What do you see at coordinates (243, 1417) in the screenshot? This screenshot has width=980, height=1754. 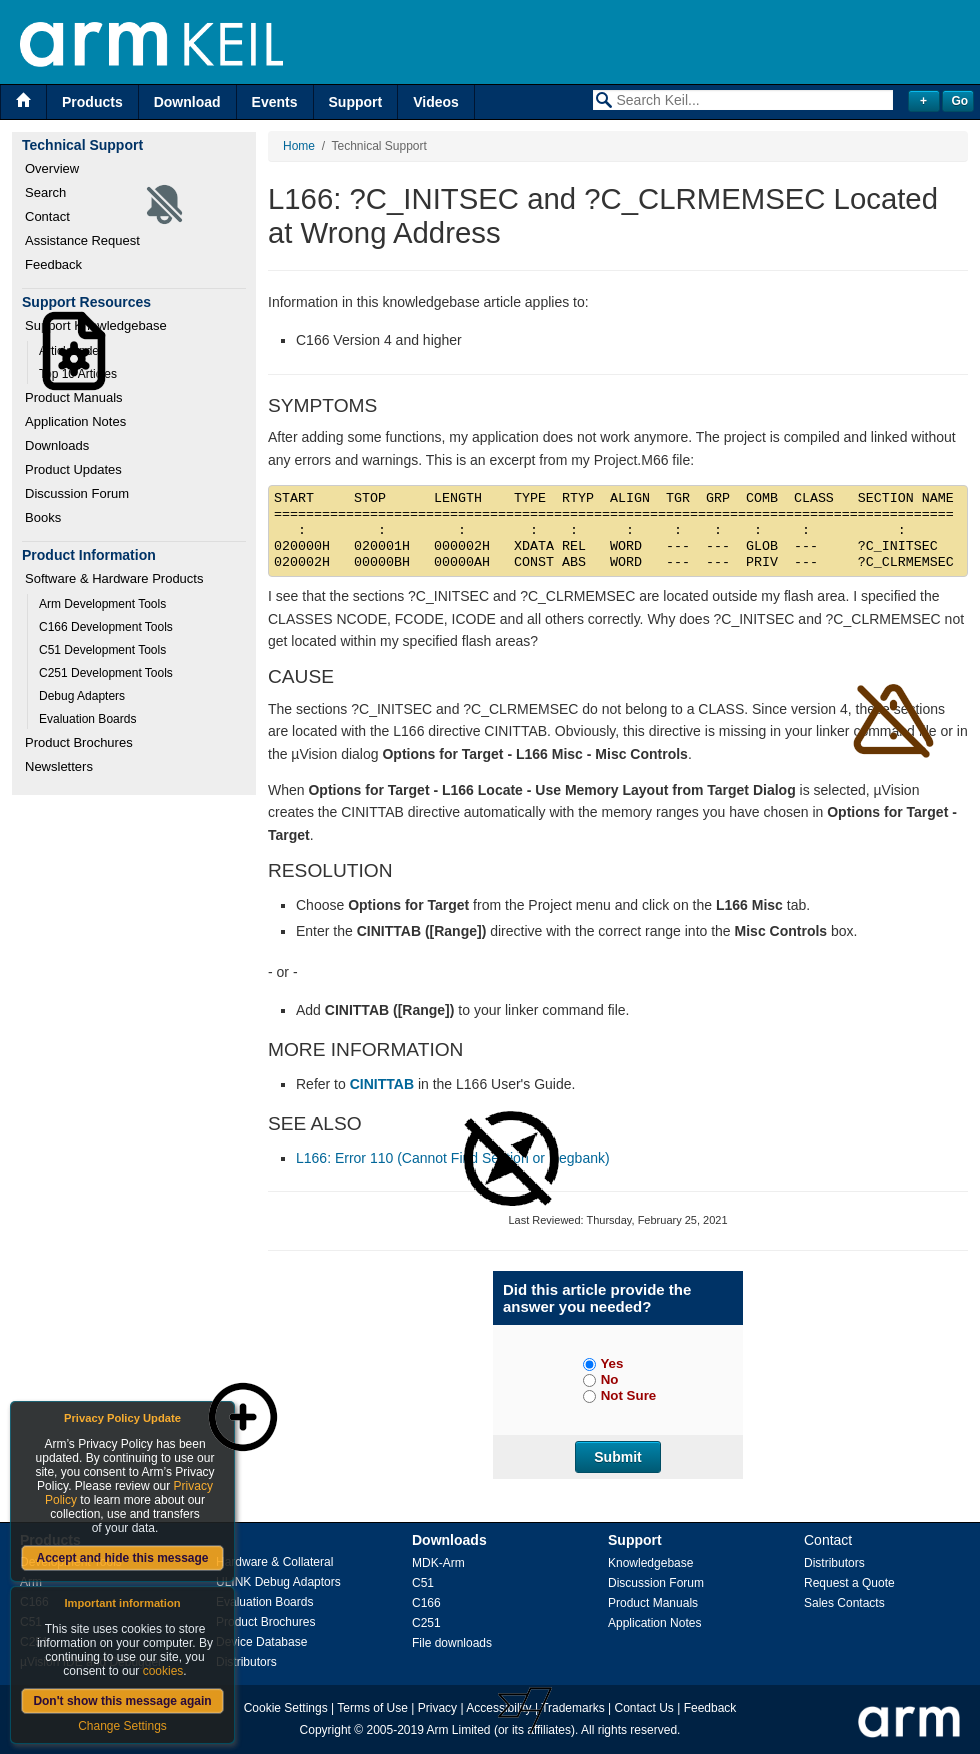 I see `add a new item` at bounding box center [243, 1417].